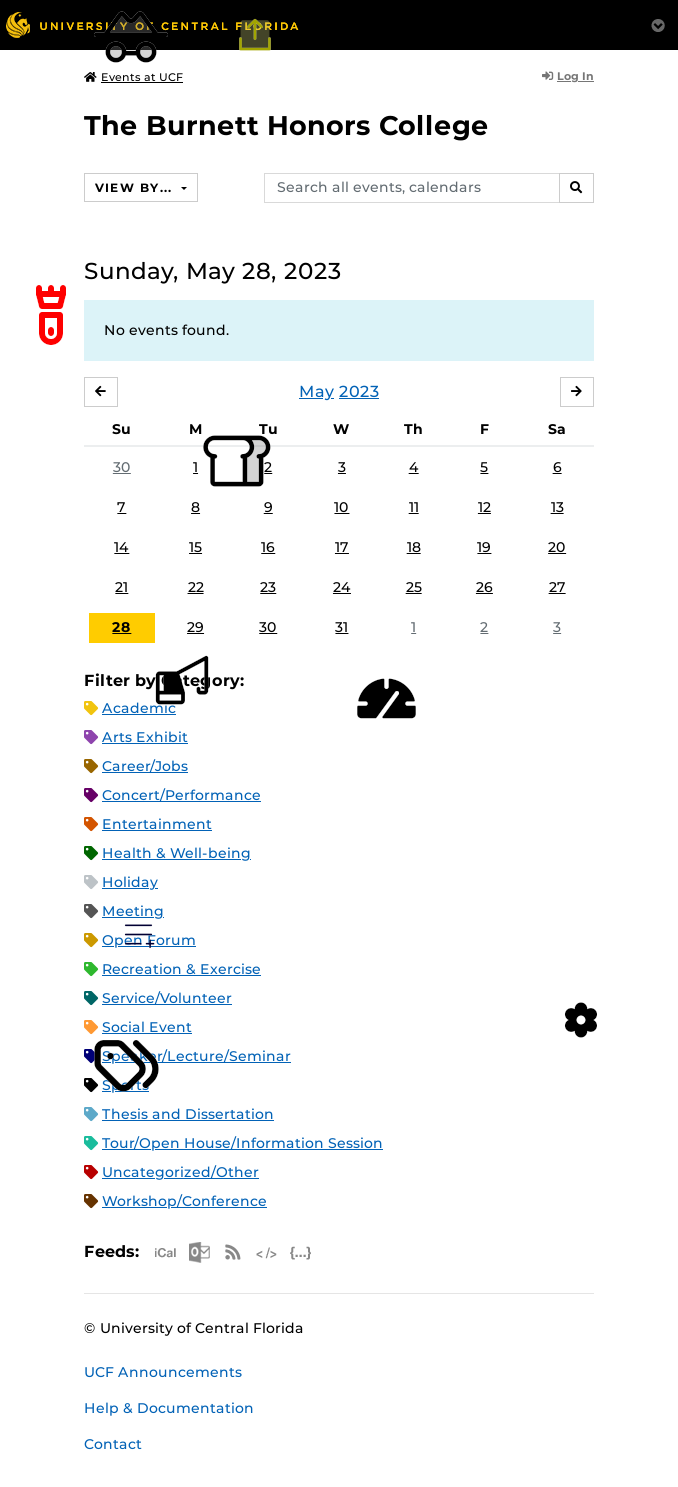 Image resolution: width=678 pixels, height=1487 pixels. Describe the element at coordinates (131, 37) in the screenshot. I see `enable incognito or private browsing mode` at that location.